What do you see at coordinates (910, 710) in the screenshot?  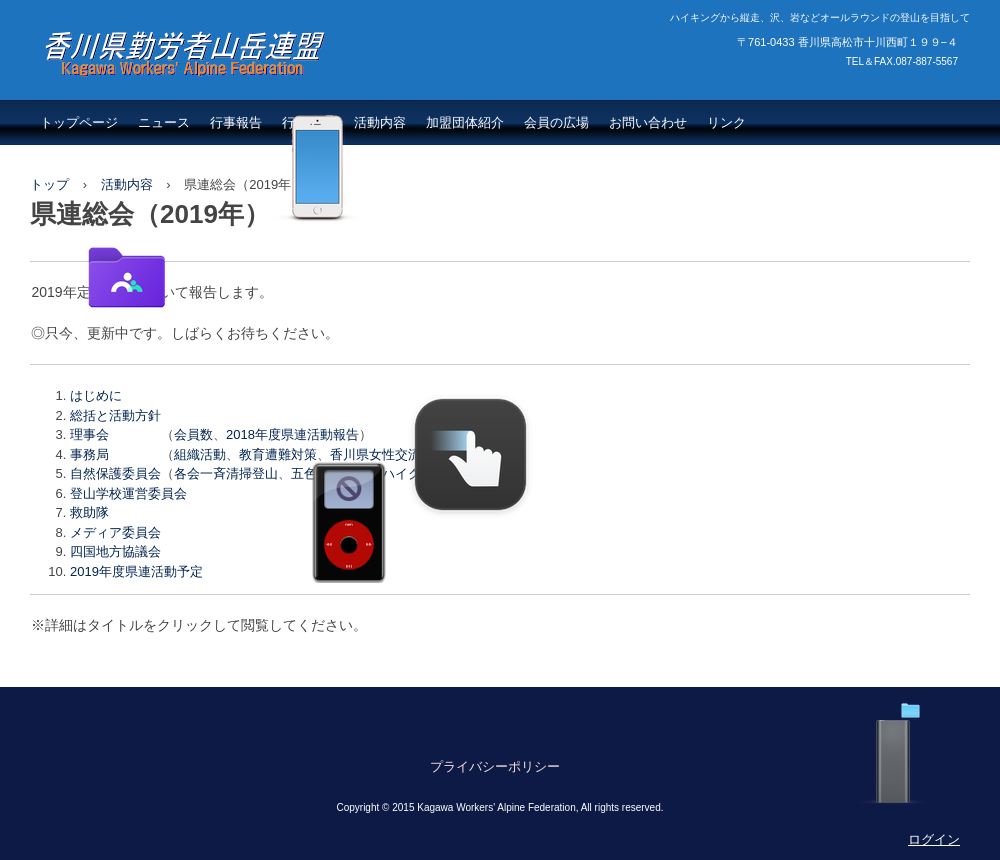 I see `open folder to view contents` at bounding box center [910, 710].